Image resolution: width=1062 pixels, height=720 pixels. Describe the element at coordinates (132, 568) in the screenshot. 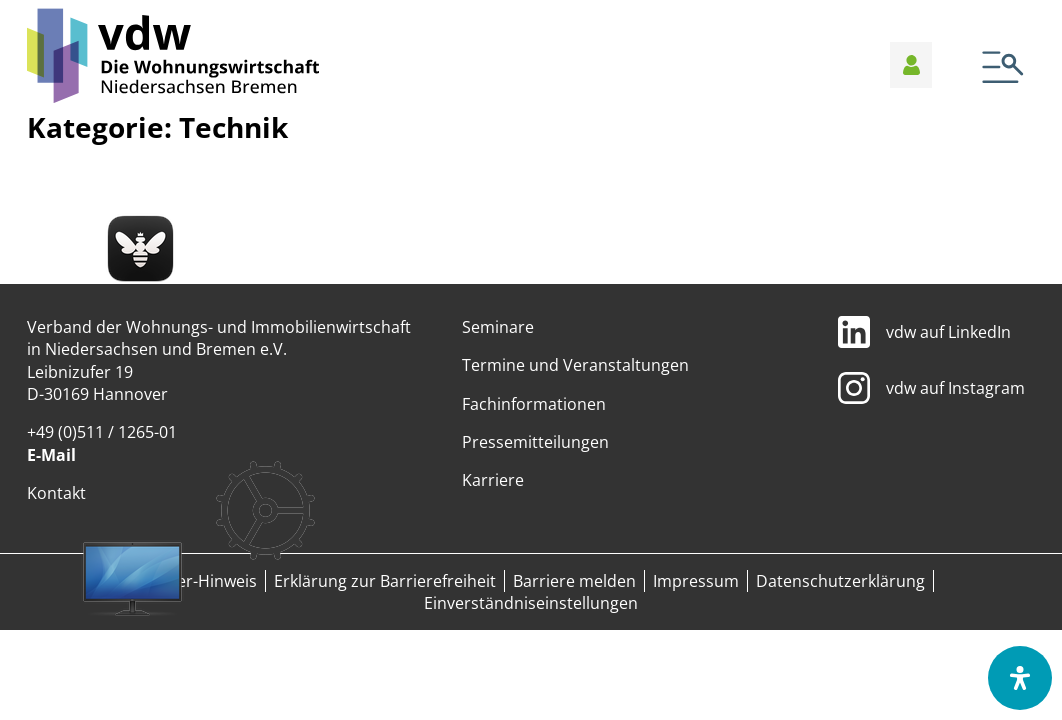

I see `display settings for connected monitor` at that location.